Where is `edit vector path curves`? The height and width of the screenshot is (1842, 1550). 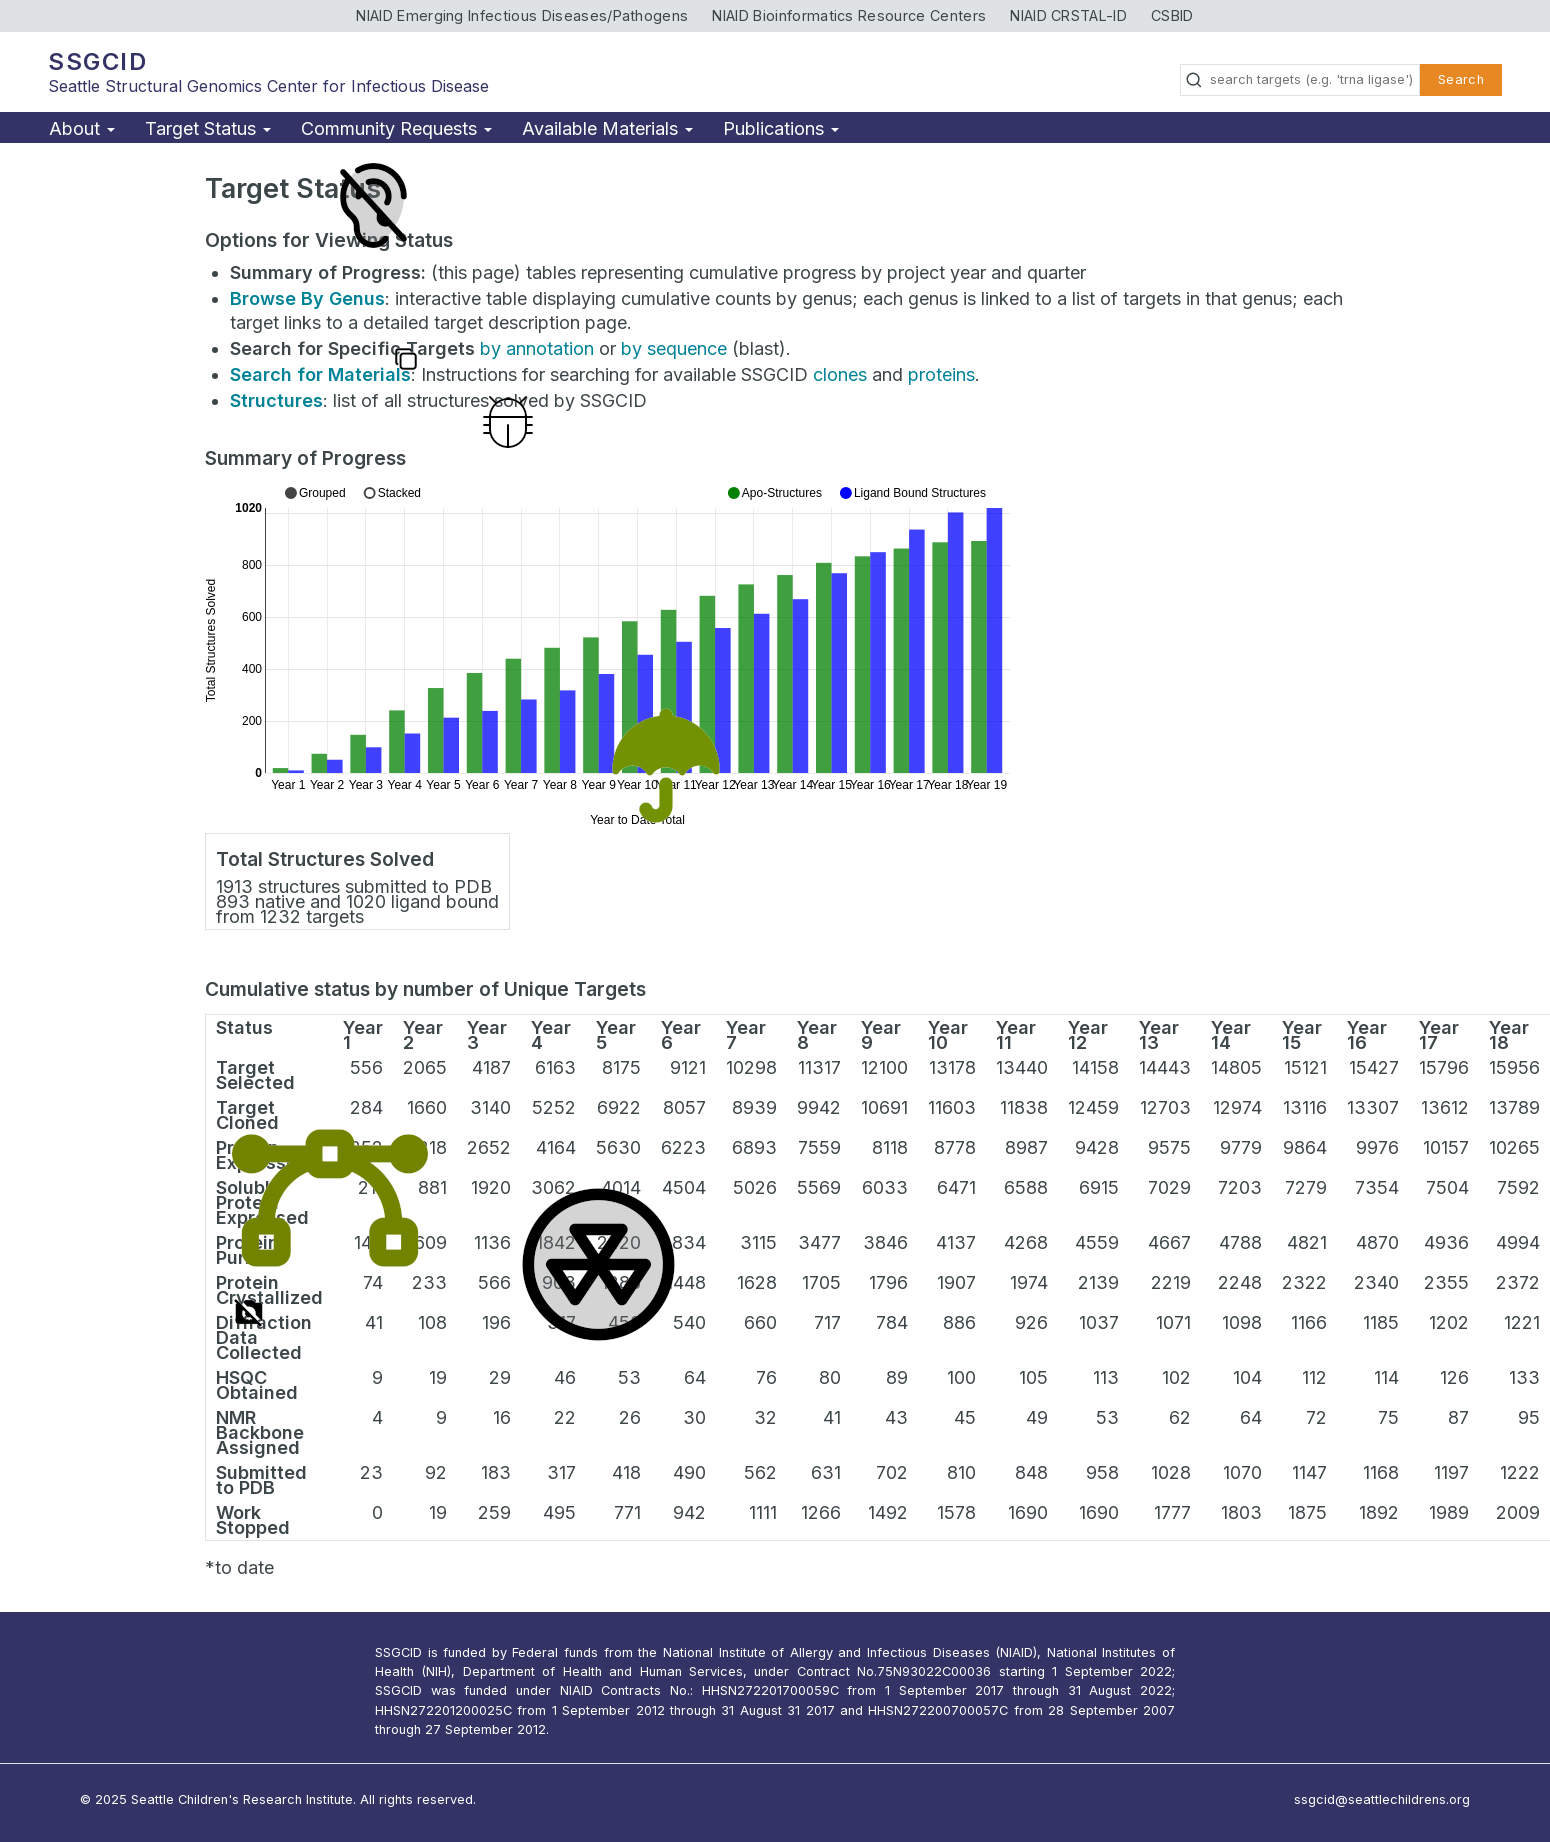
edit vector path curves is located at coordinates (330, 1198).